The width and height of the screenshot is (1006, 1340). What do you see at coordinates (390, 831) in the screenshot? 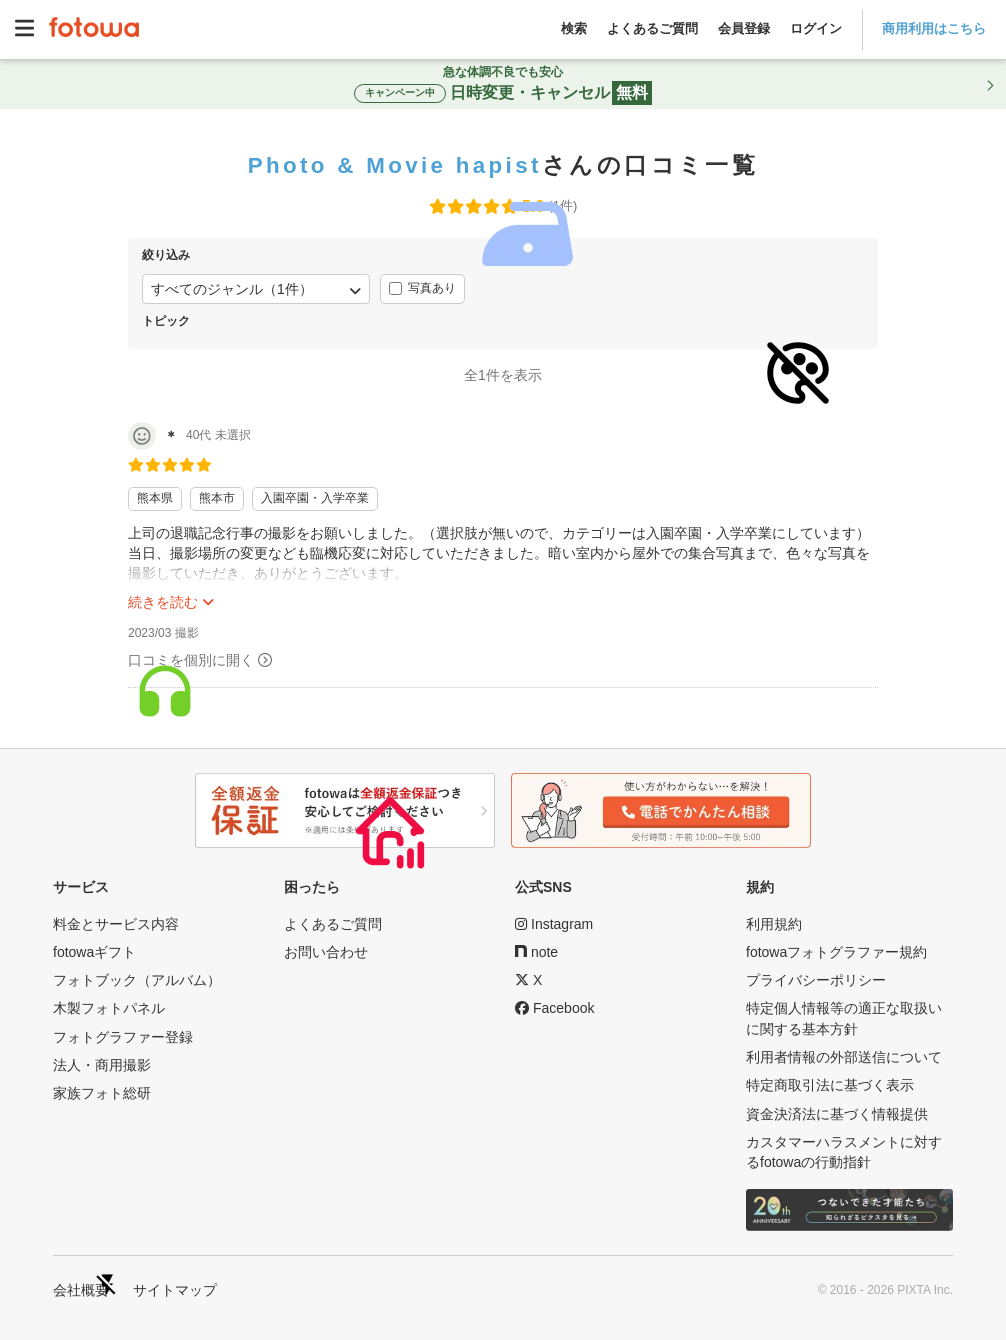
I see `smart home connectivity status` at bounding box center [390, 831].